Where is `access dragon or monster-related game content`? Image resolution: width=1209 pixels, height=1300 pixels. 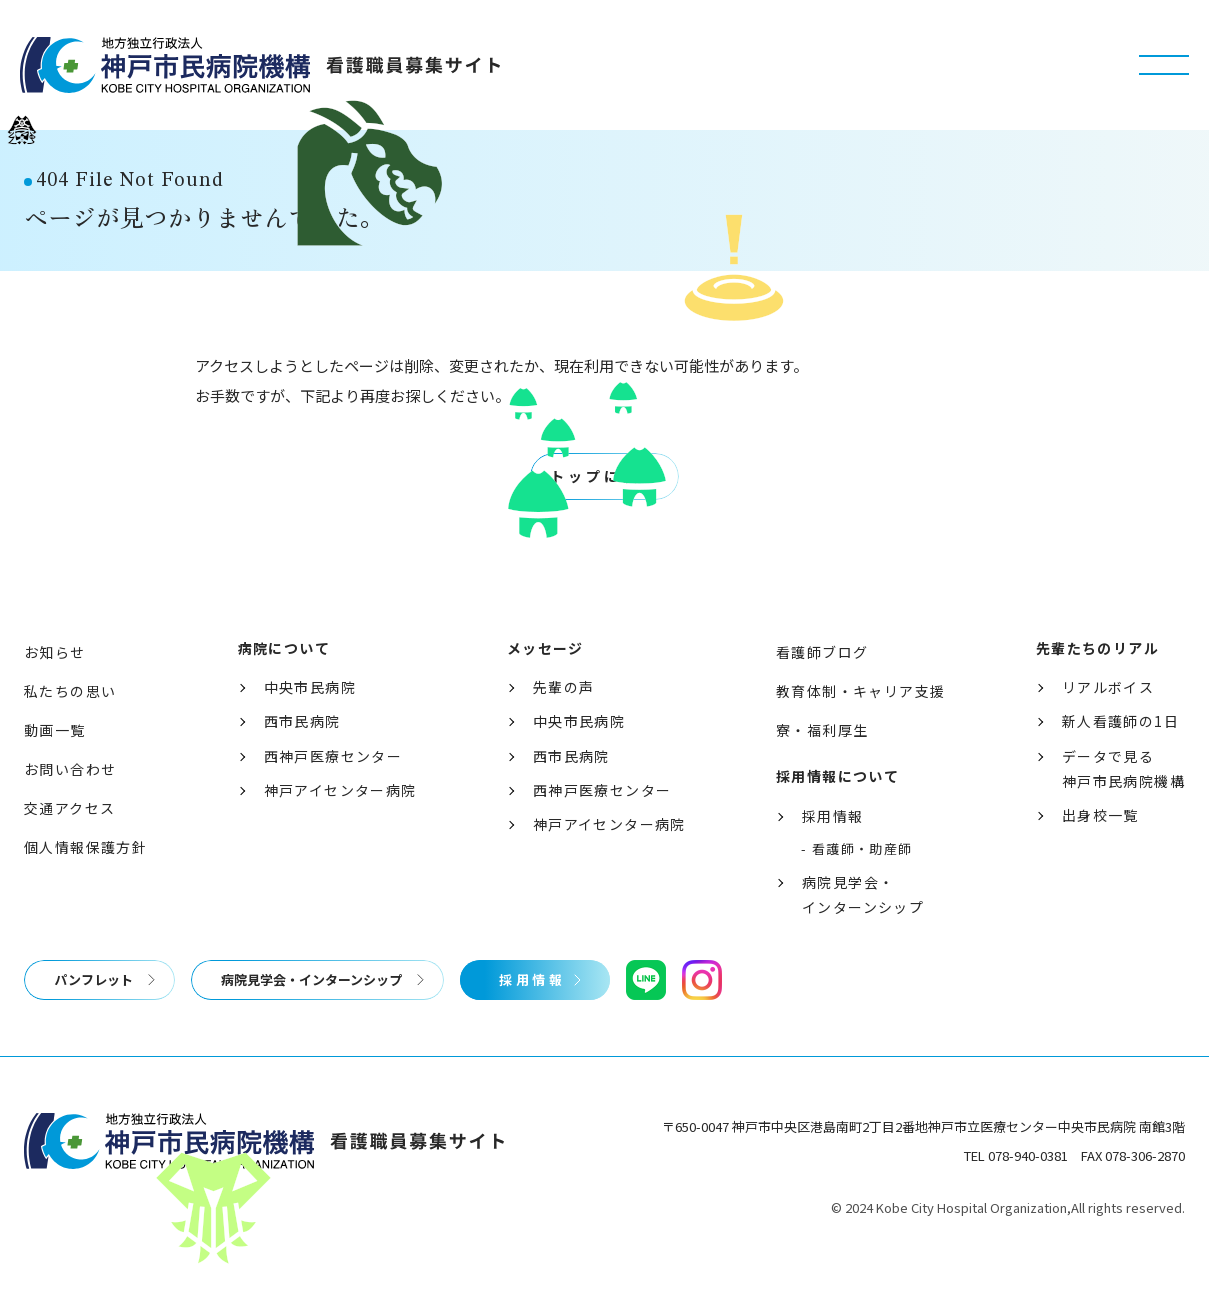 access dragon or monster-related game content is located at coordinates (369, 173).